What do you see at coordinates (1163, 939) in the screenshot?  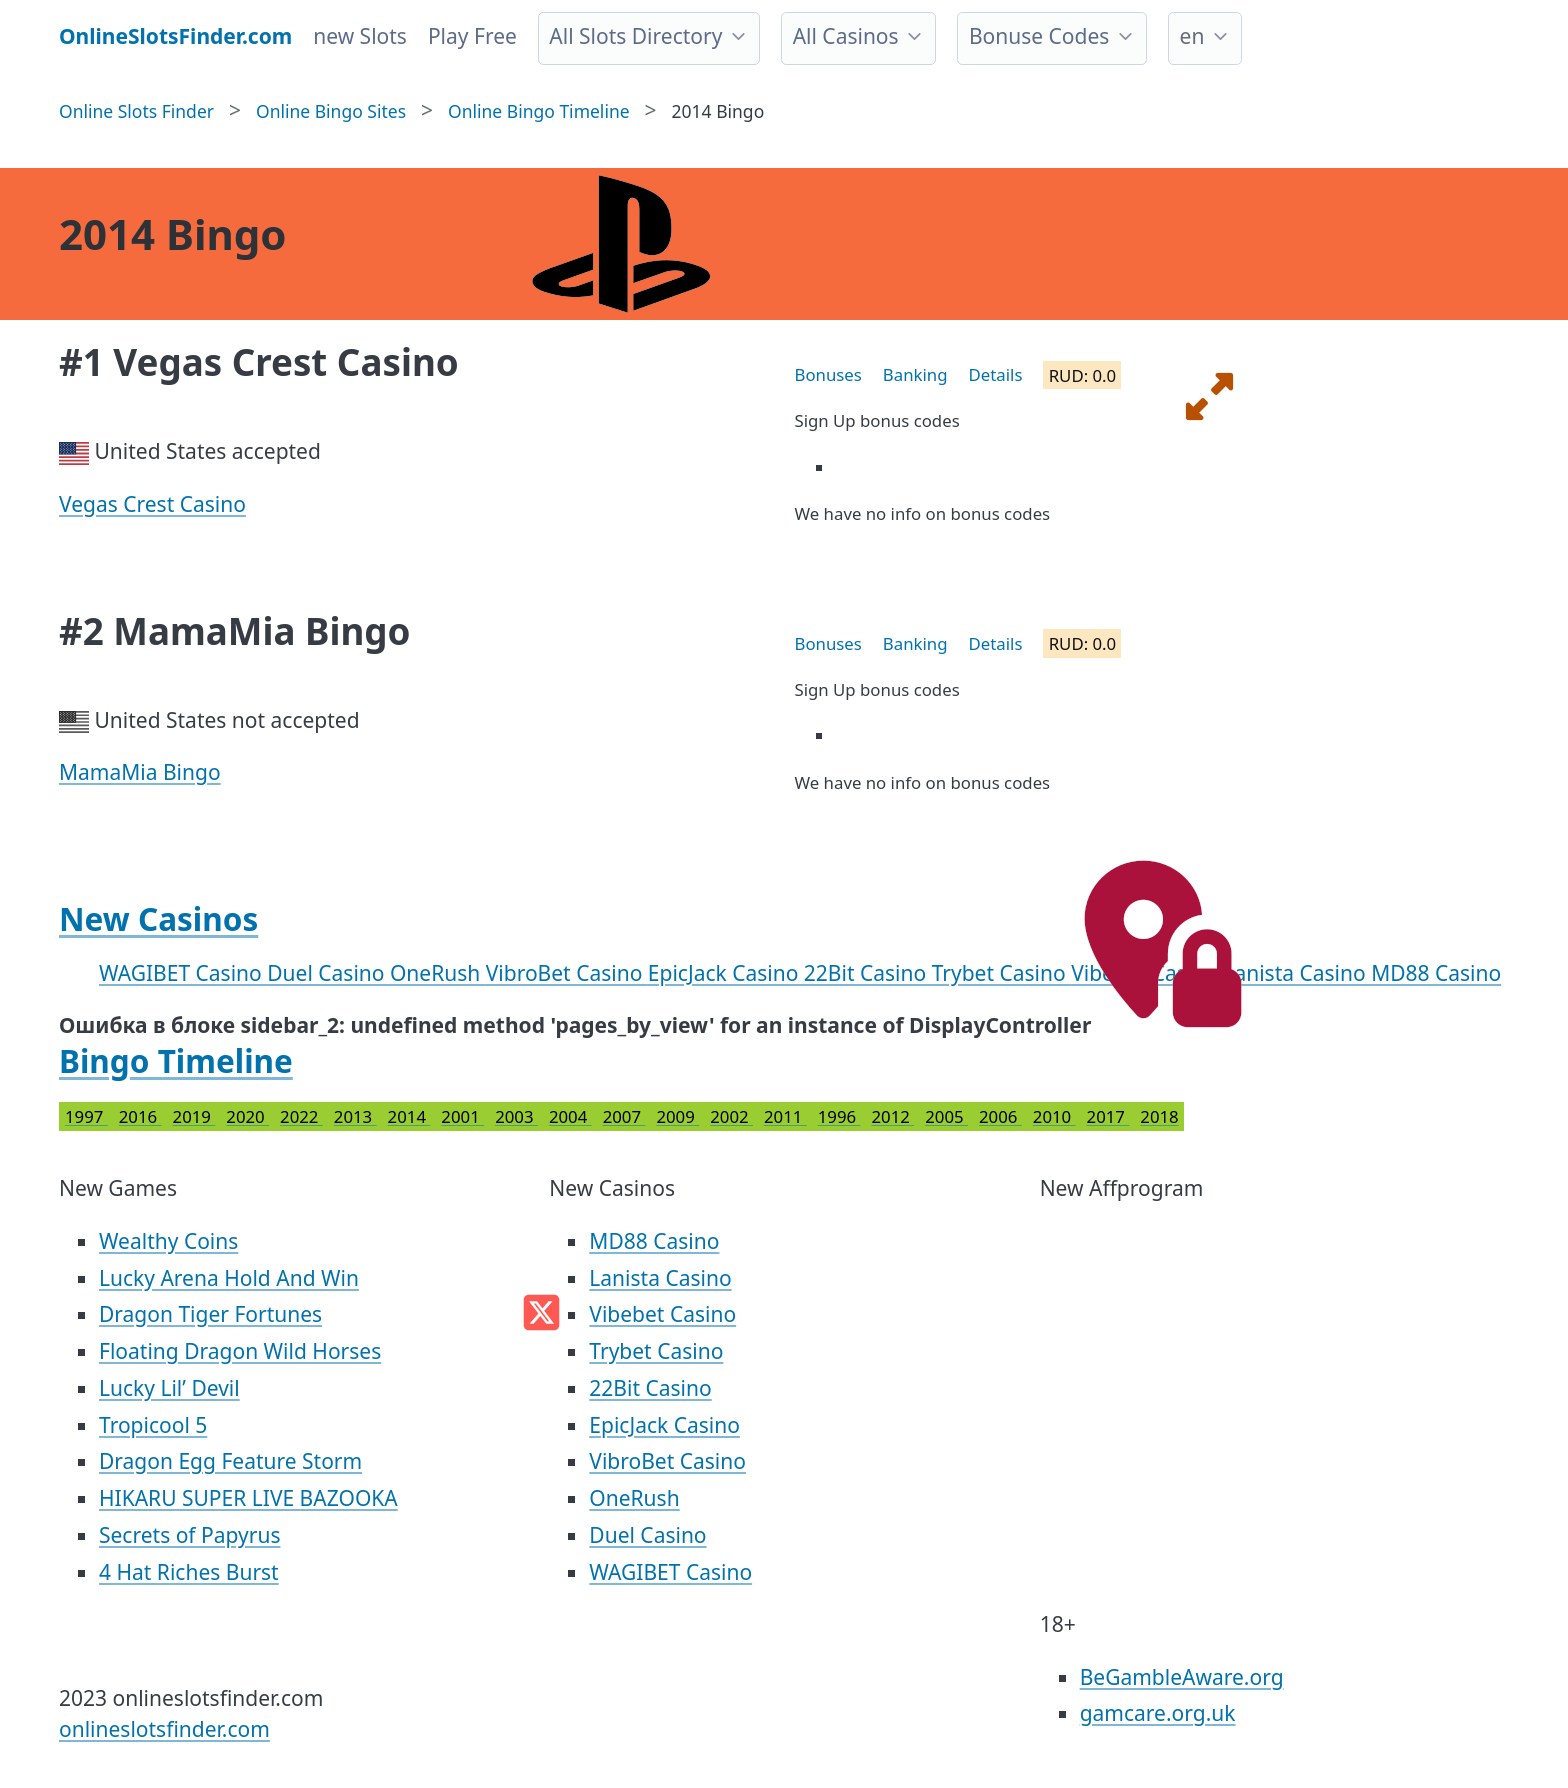 I see `indicates a private or secured location` at bounding box center [1163, 939].